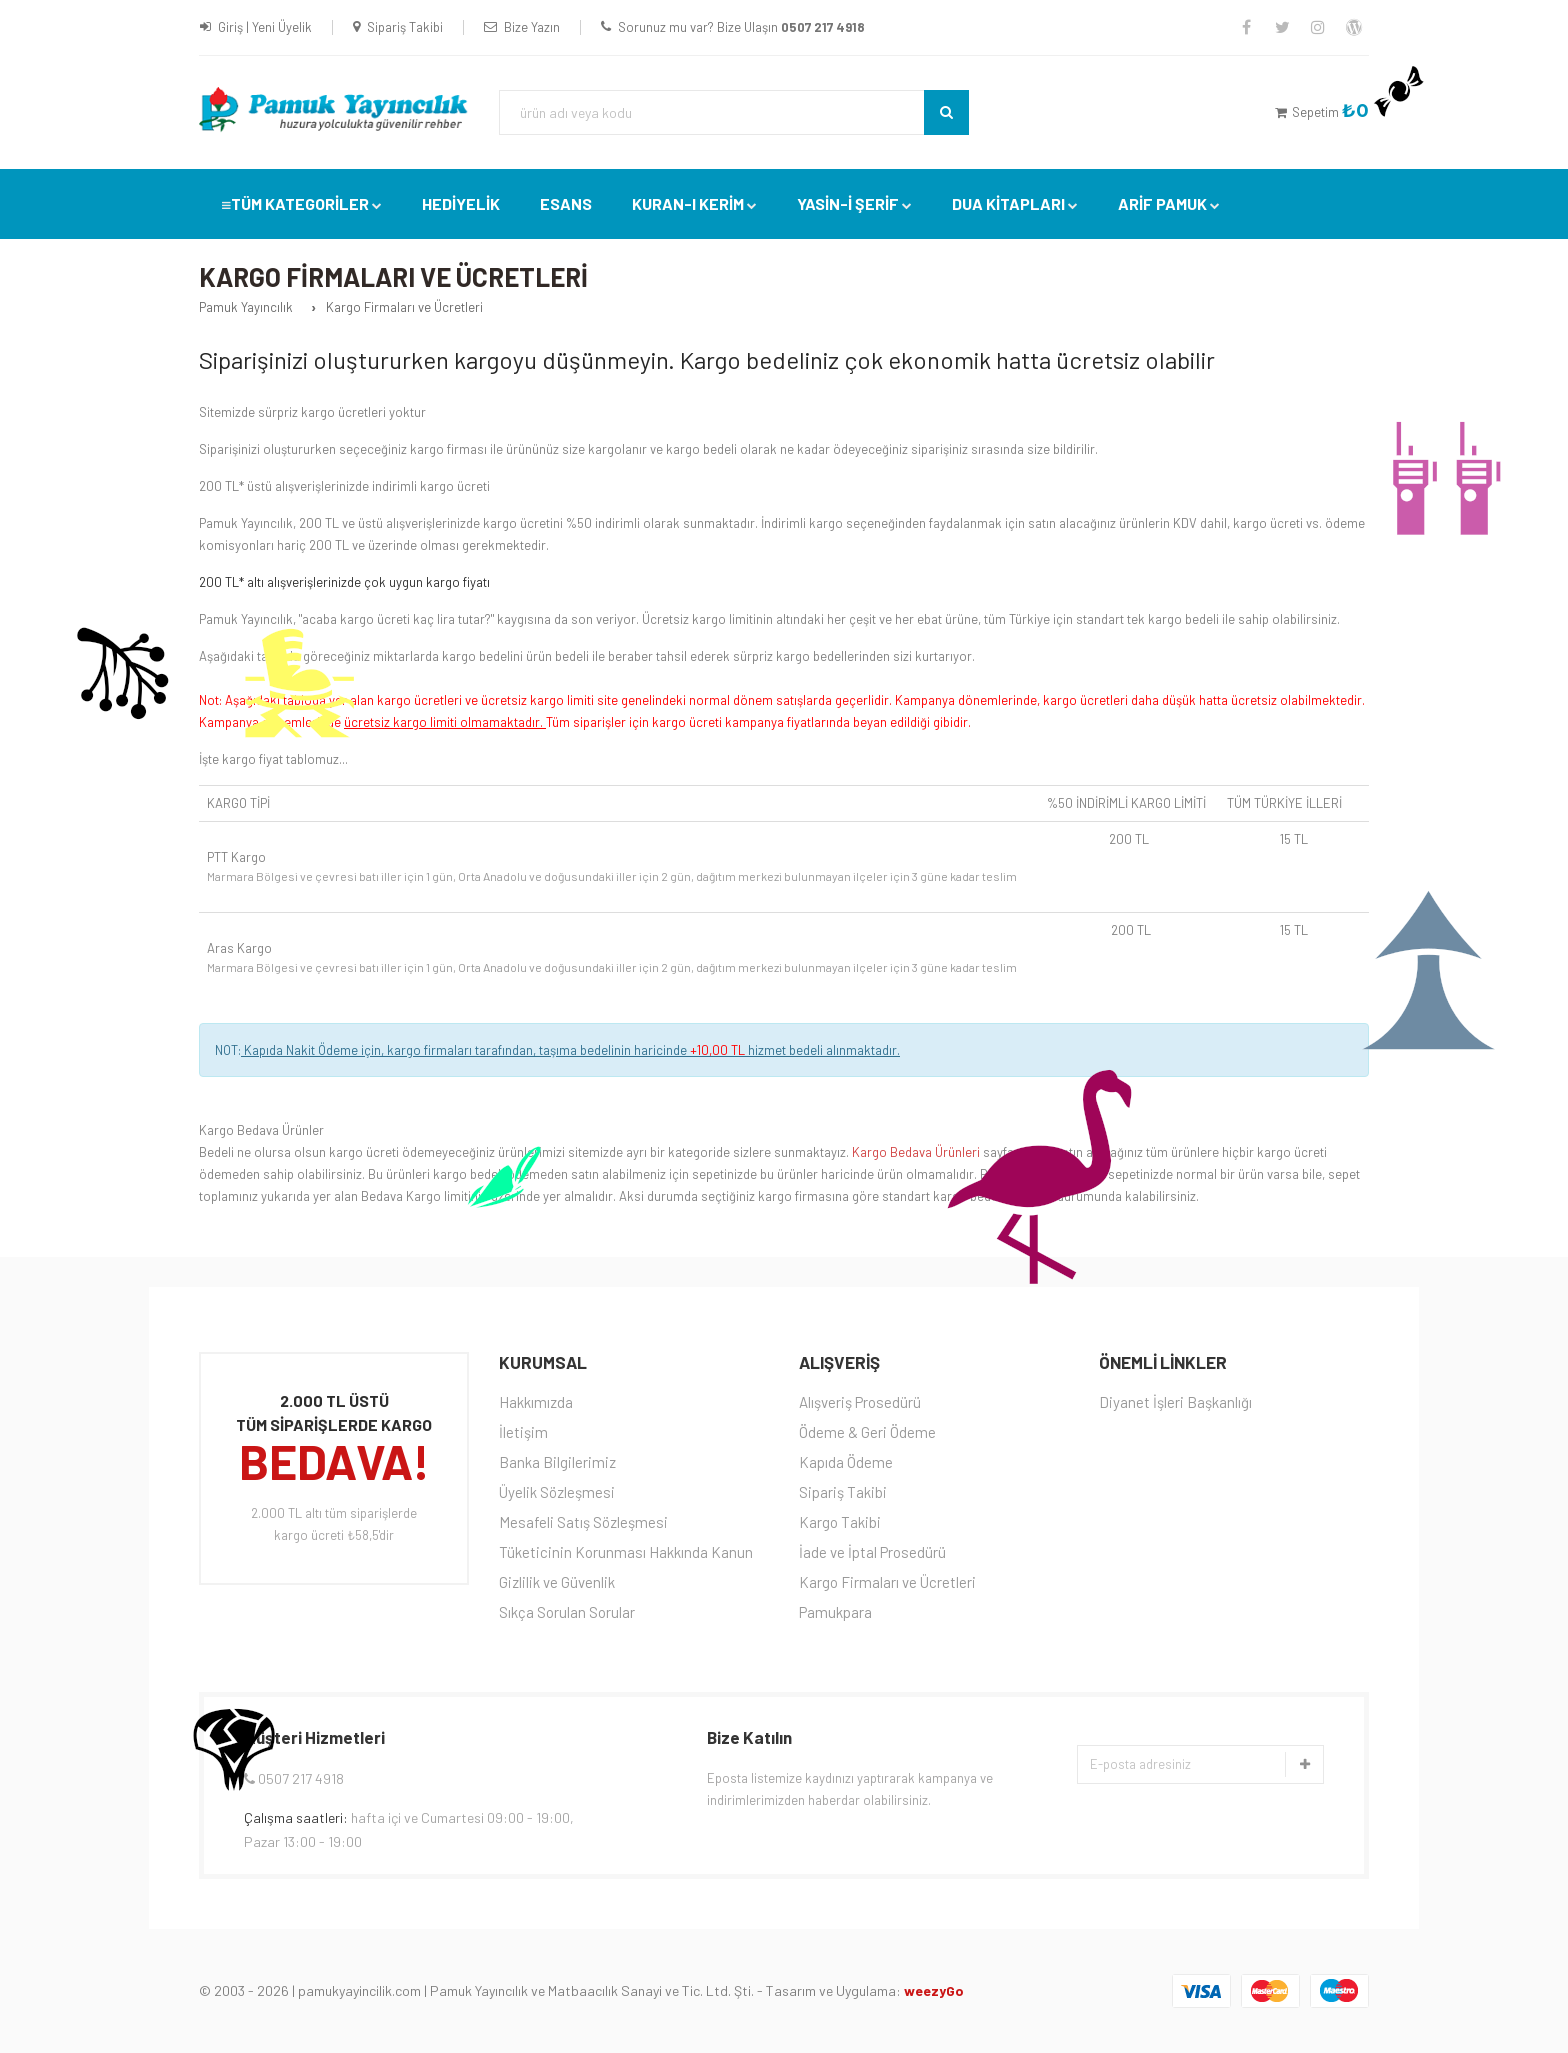  Describe the element at coordinates (1428, 968) in the screenshot. I see `view growth metrics or progress` at that location.